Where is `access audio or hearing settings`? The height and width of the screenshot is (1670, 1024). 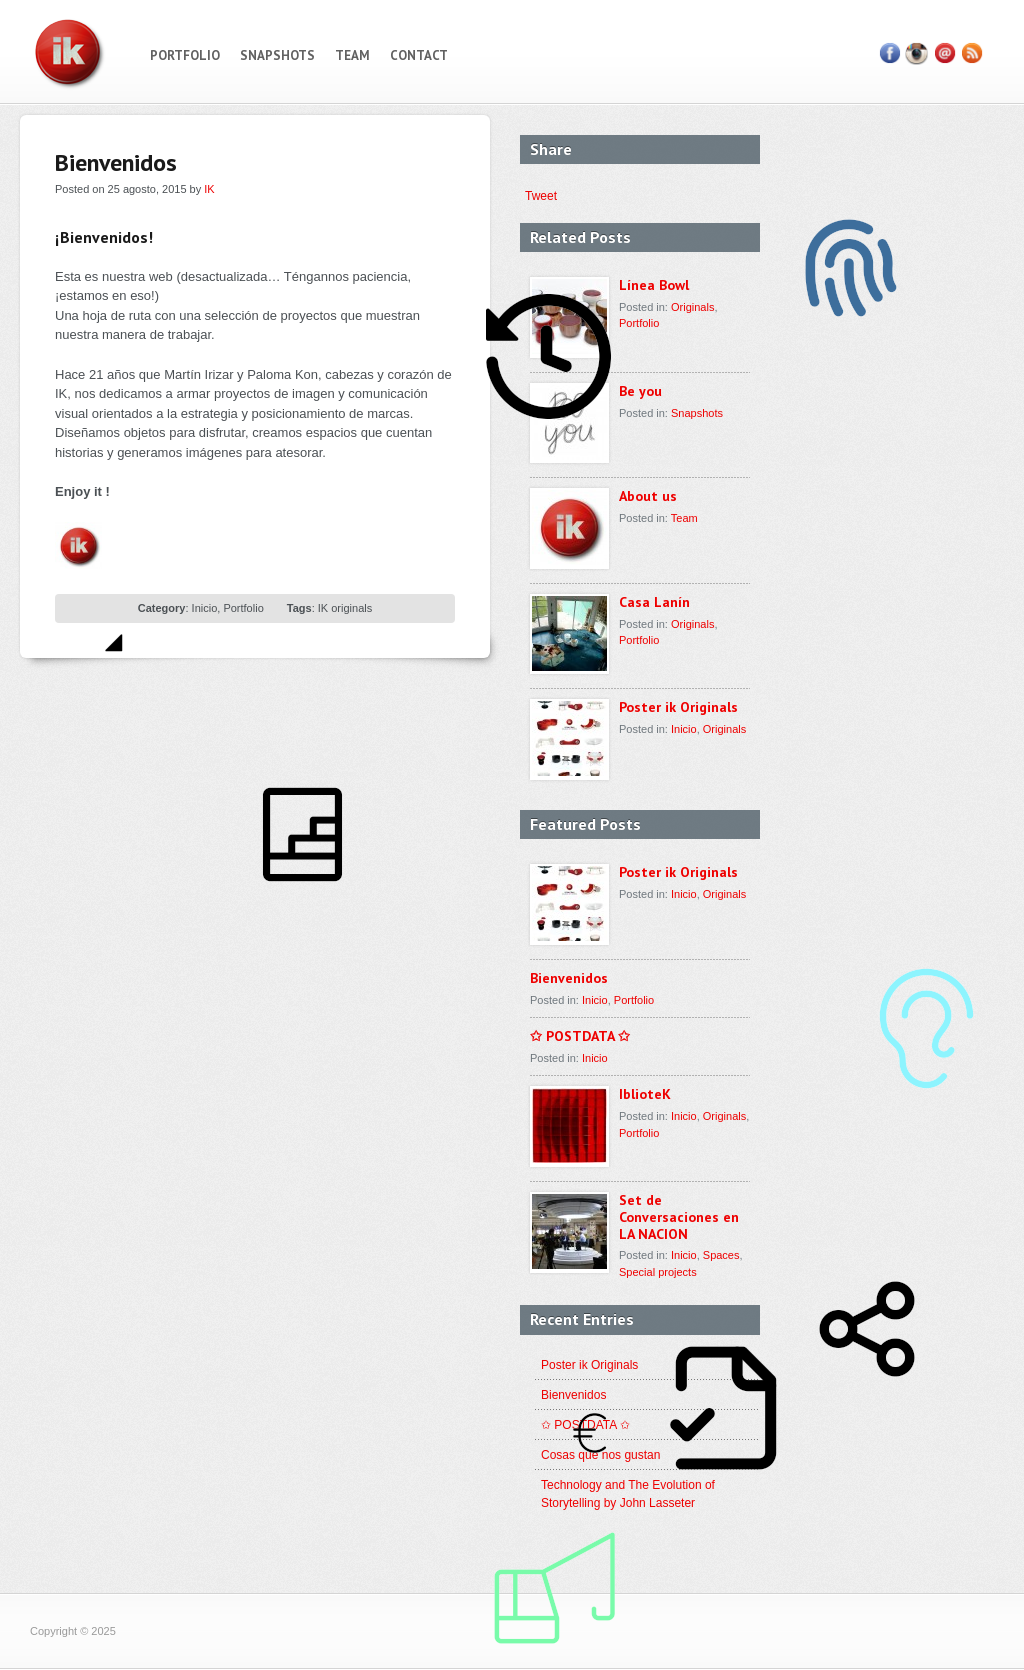 access audio or hearing settings is located at coordinates (926, 1028).